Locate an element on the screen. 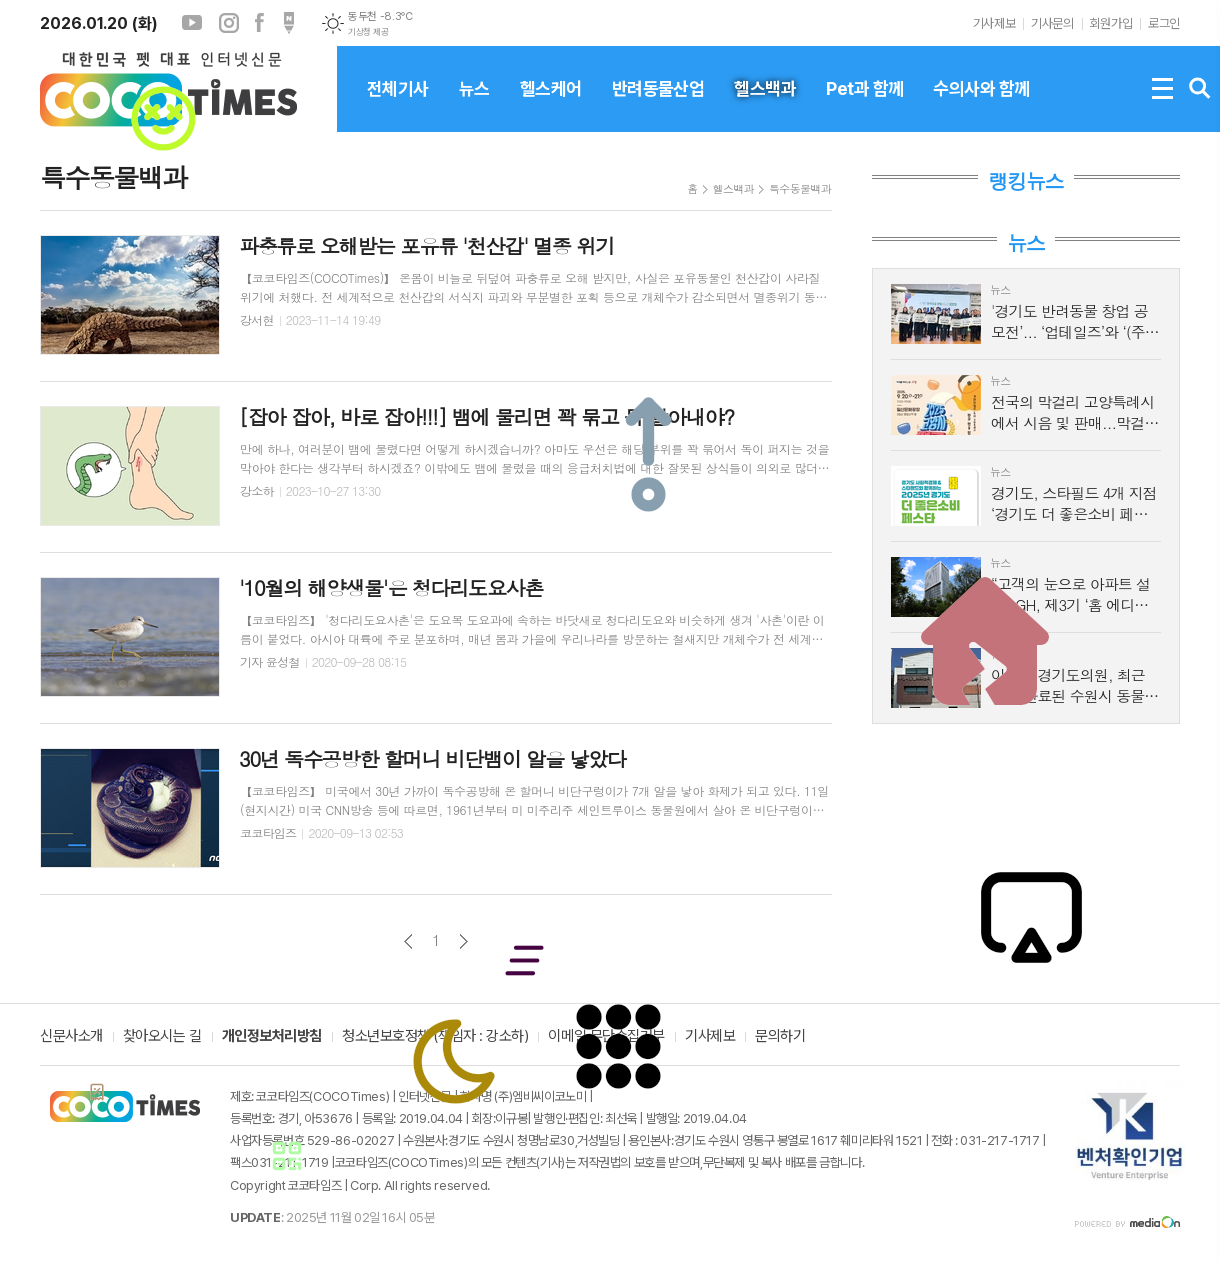 The height and width of the screenshot is (1269, 1220). scan or generate a QR code is located at coordinates (287, 1156).